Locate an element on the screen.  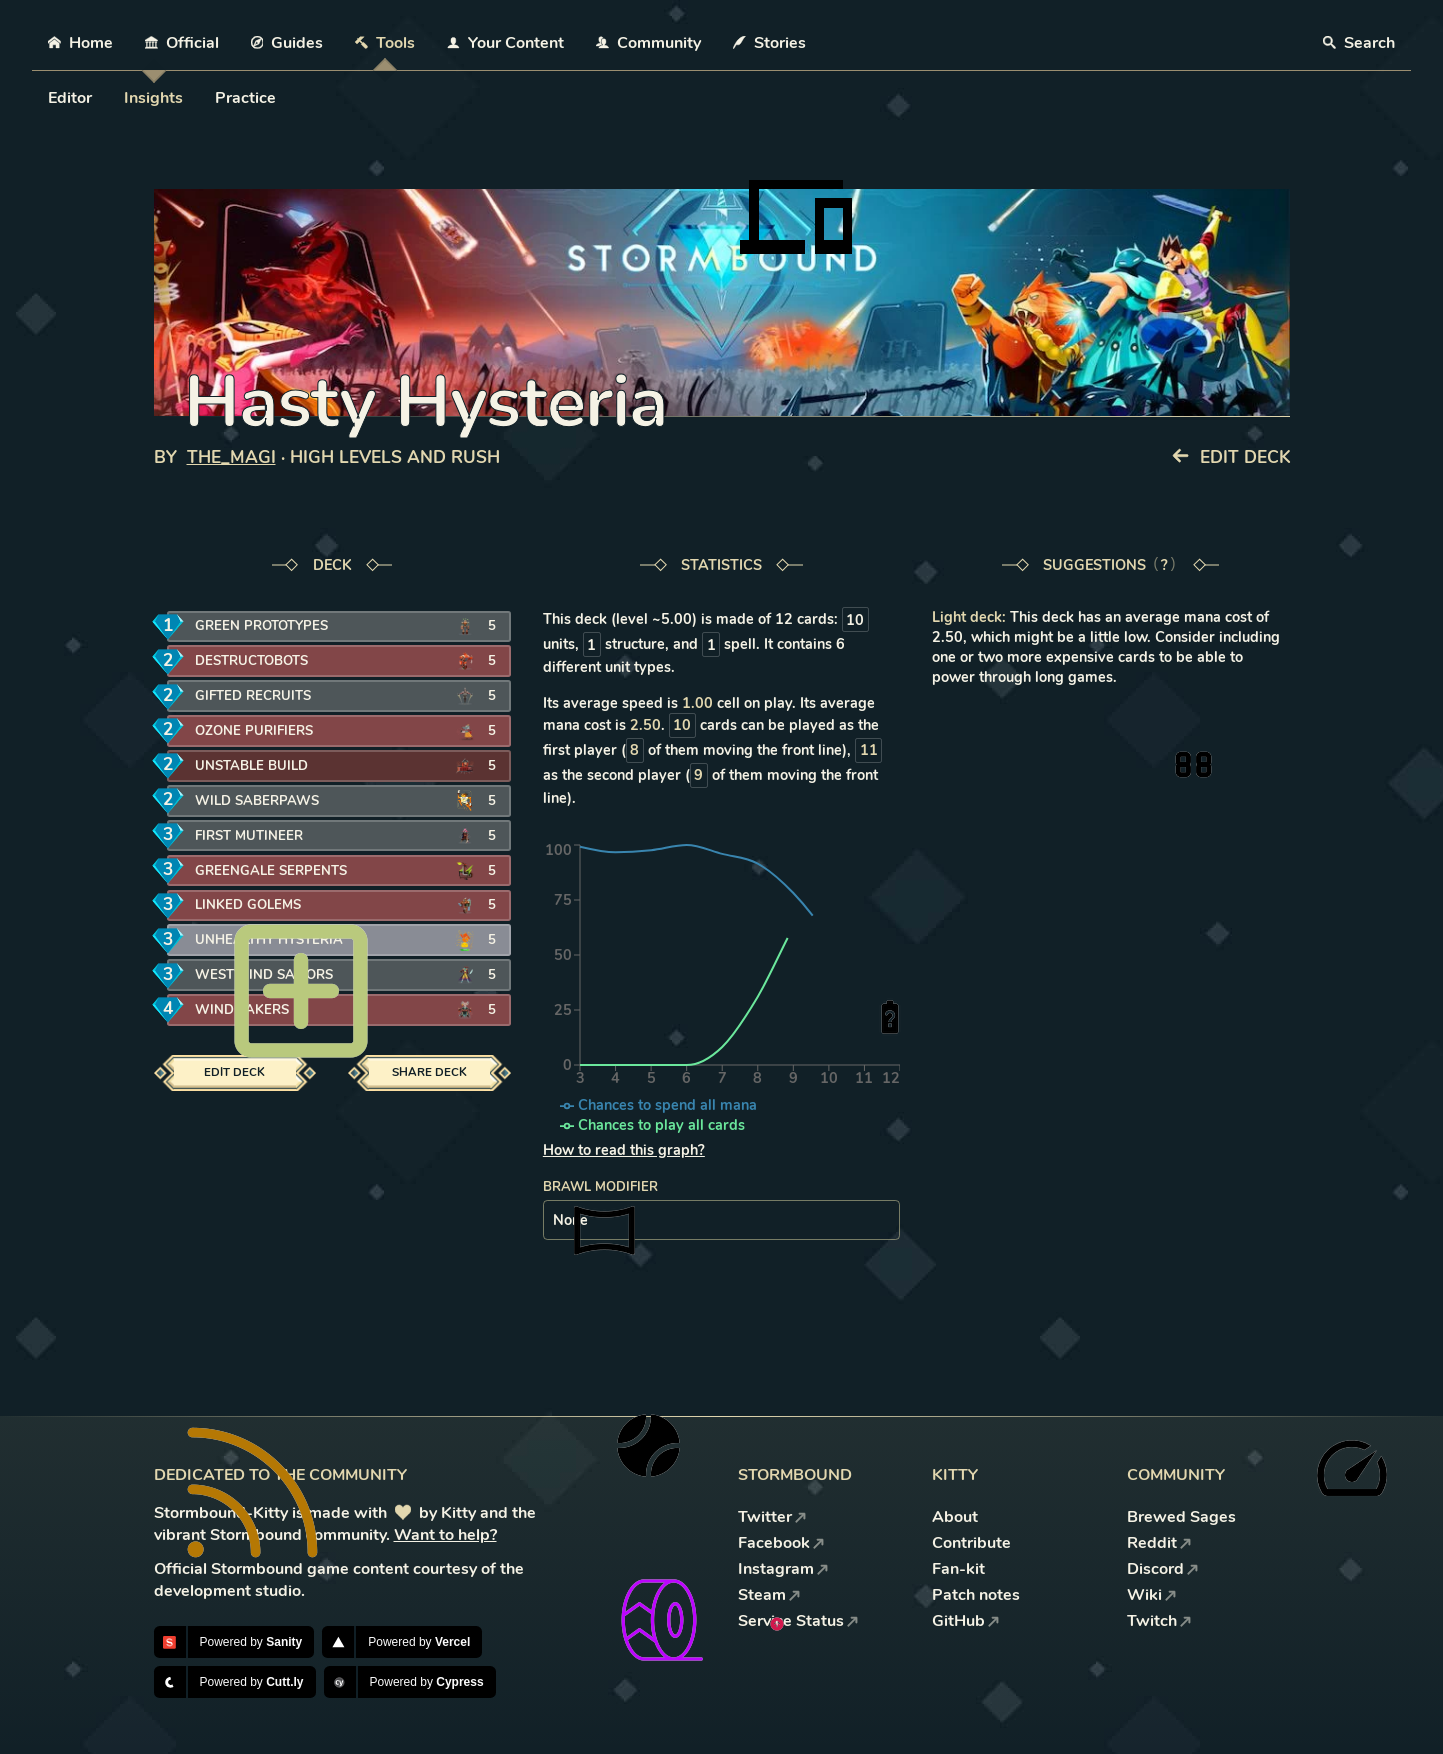
view connected devices is located at coordinates (796, 217).